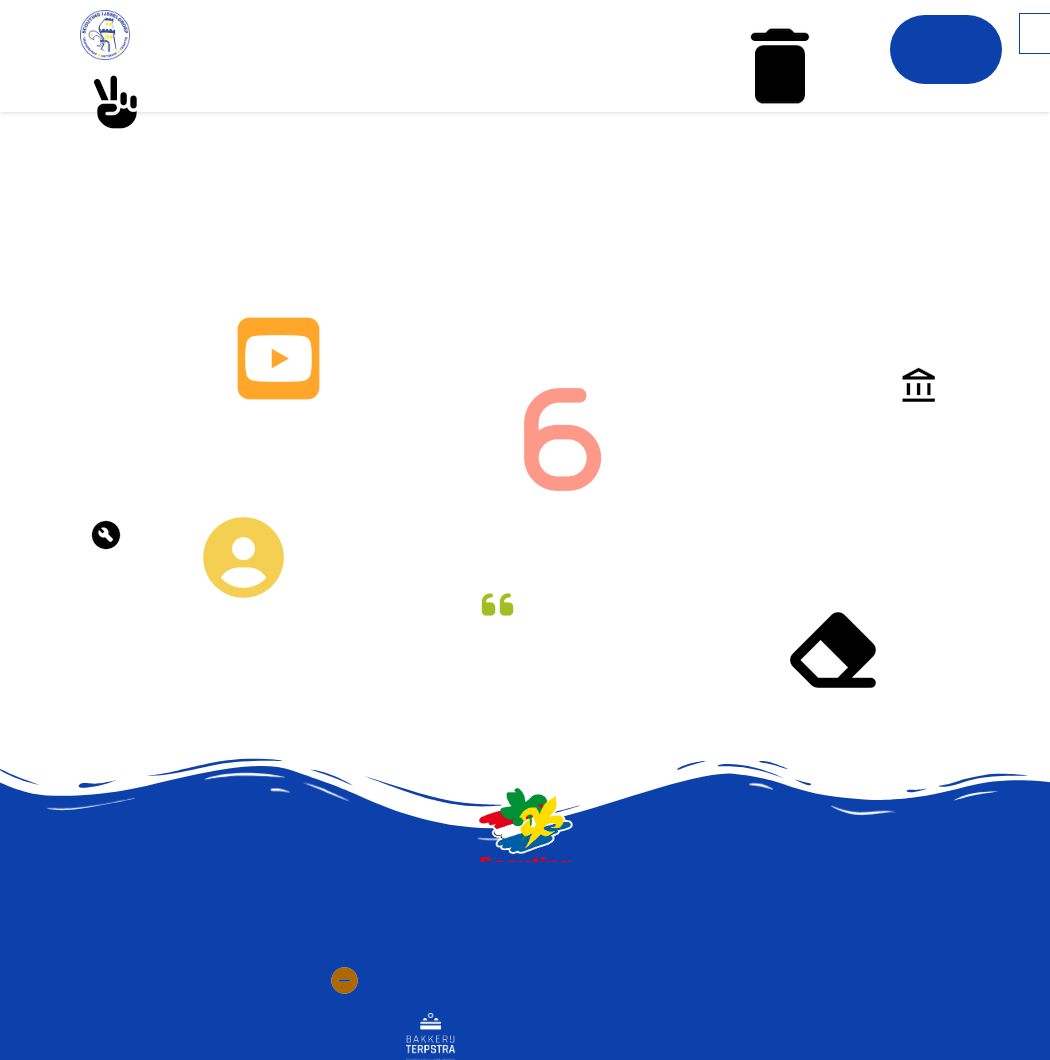 The height and width of the screenshot is (1060, 1050). What do you see at coordinates (278, 358) in the screenshot?
I see `open YouTube app` at bounding box center [278, 358].